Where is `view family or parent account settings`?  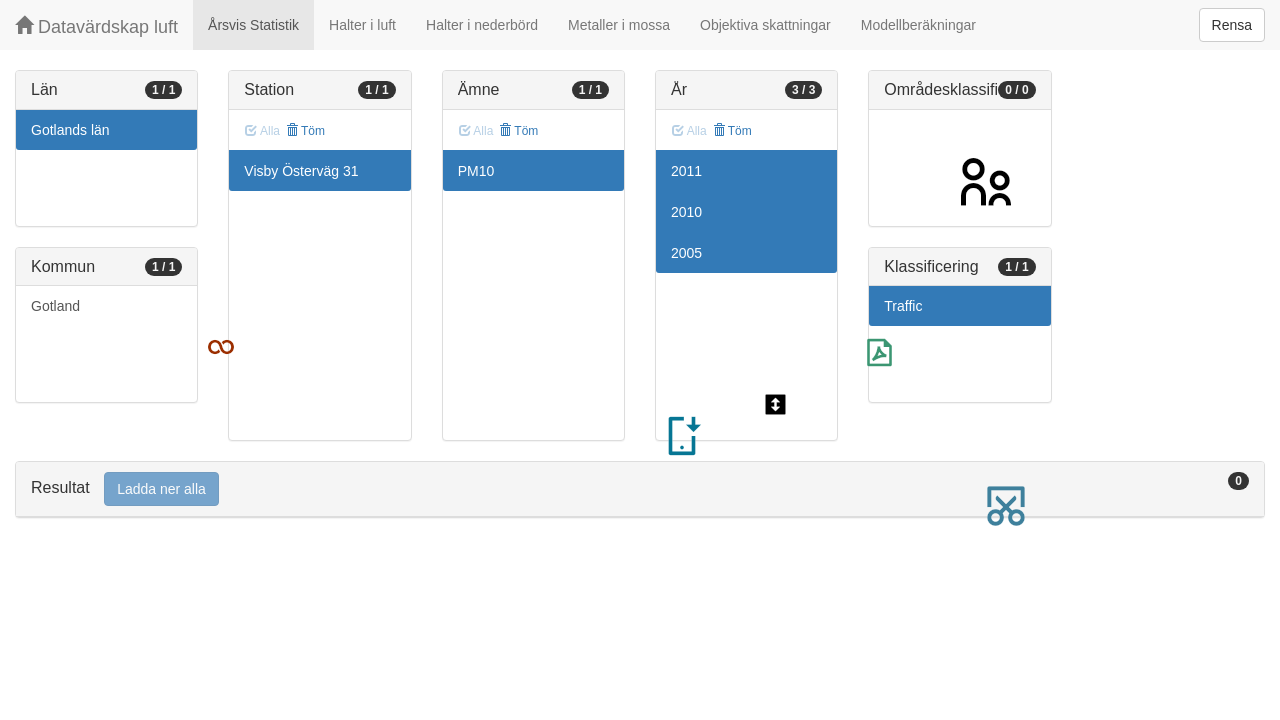
view family or parent account settings is located at coordinates (986, 183).